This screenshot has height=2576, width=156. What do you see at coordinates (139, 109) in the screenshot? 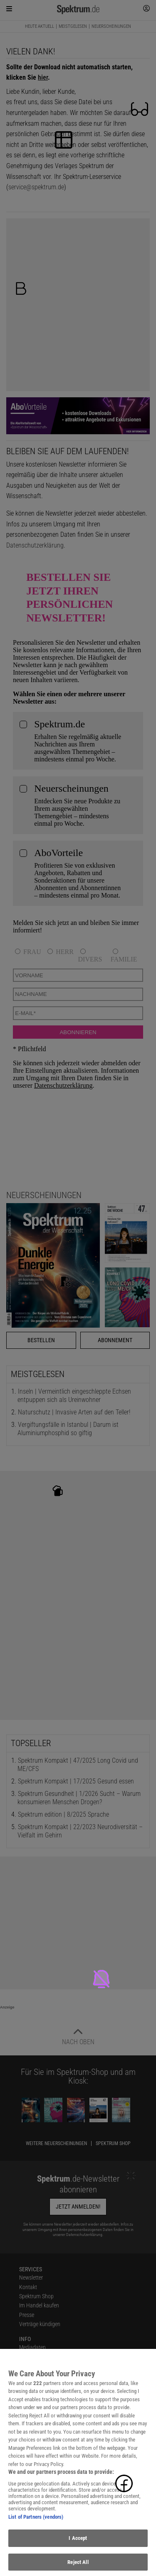
I see `toggle reading mode or reader view` at bounding box center [139, 109].